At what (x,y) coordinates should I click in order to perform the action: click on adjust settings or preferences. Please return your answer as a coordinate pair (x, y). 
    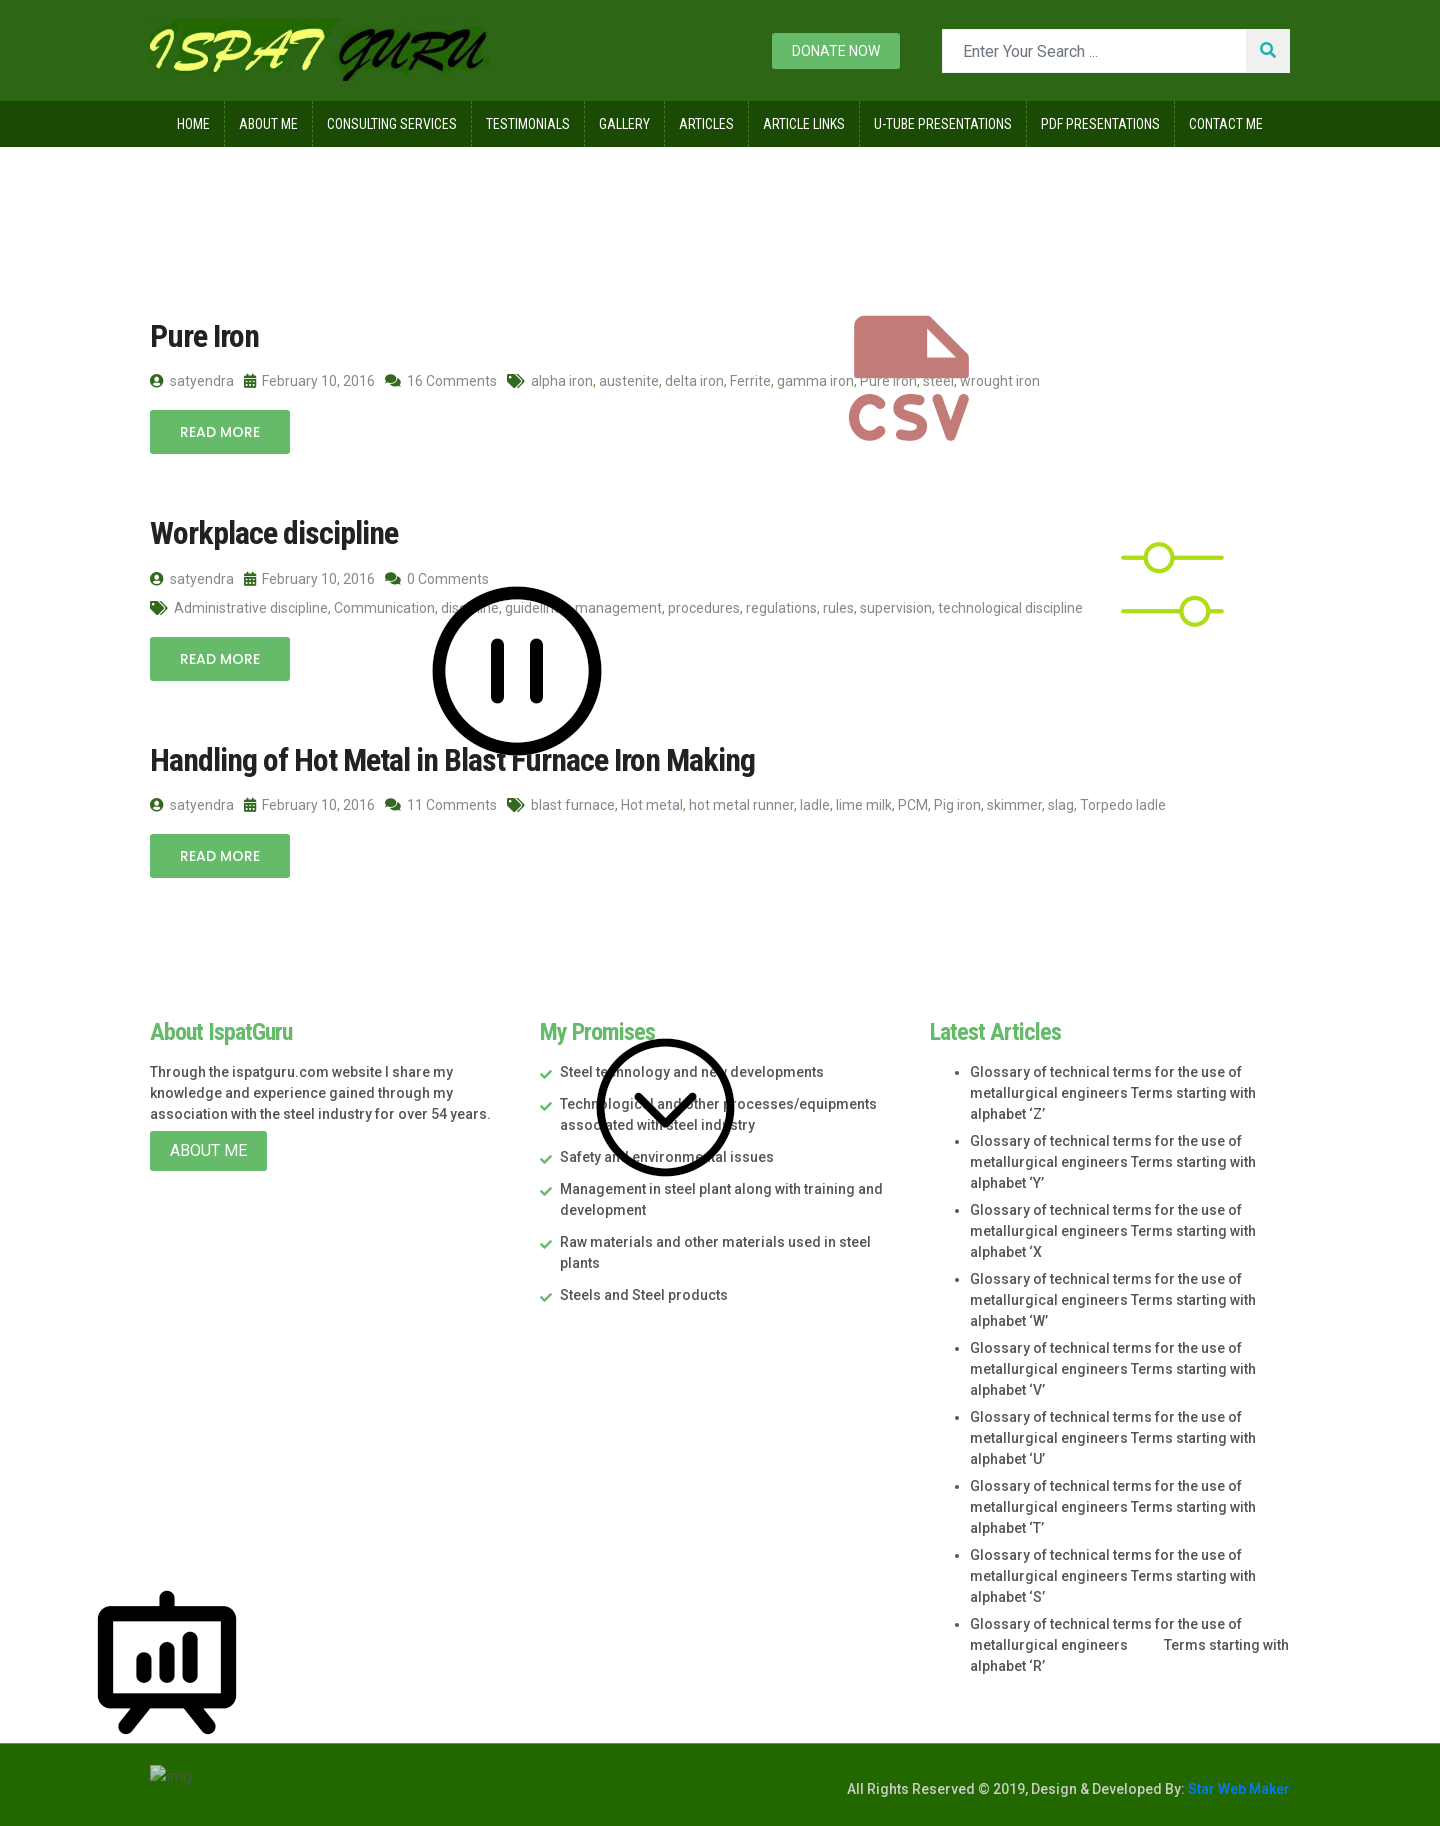
    Looking at the image, I should click on (1172, 584).